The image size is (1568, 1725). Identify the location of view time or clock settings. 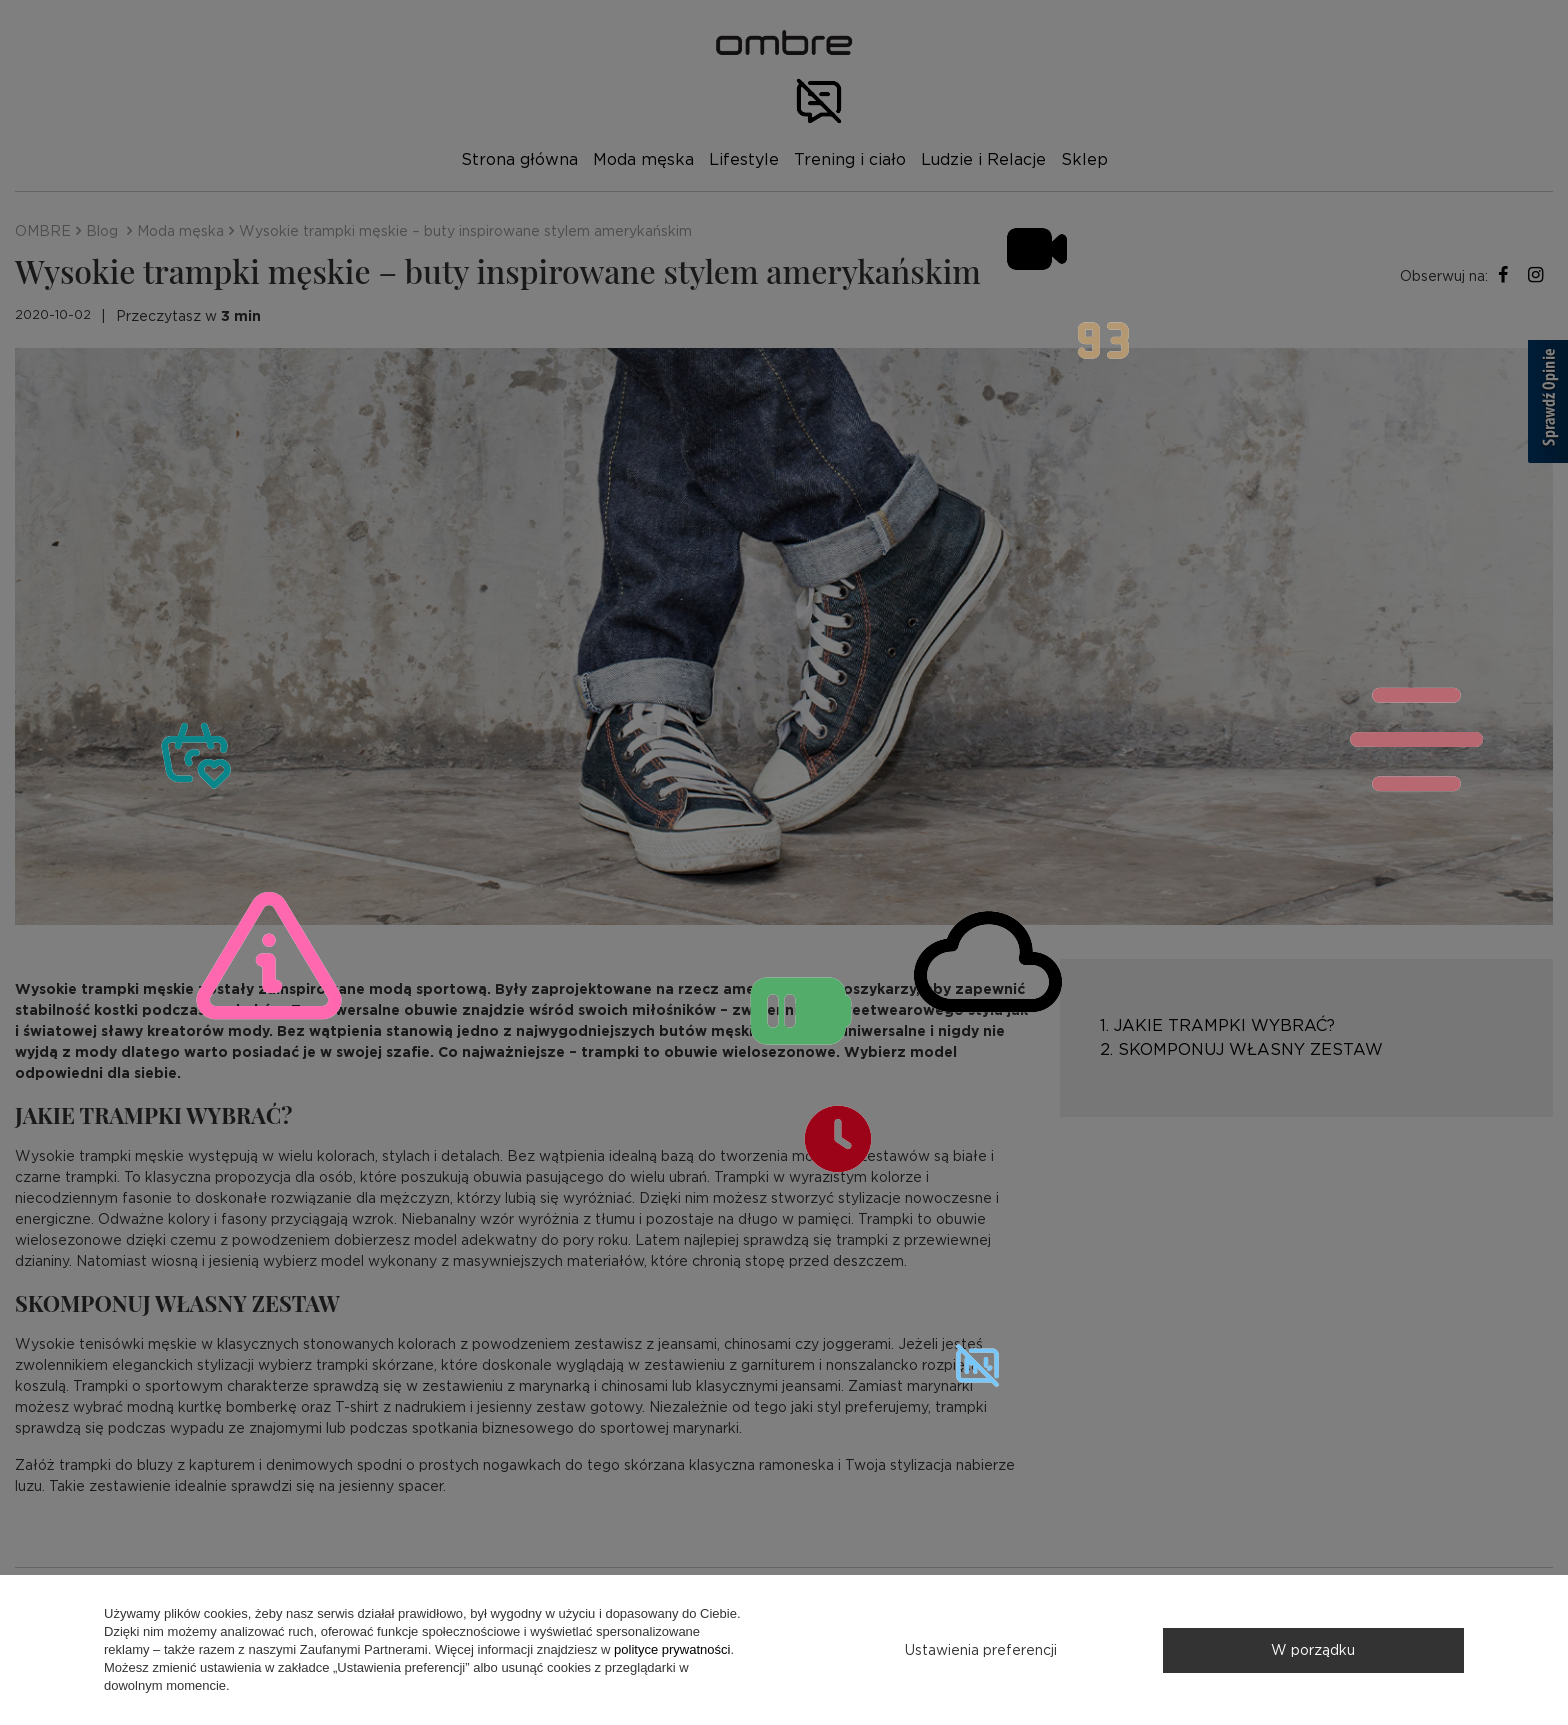
(838, 1139).